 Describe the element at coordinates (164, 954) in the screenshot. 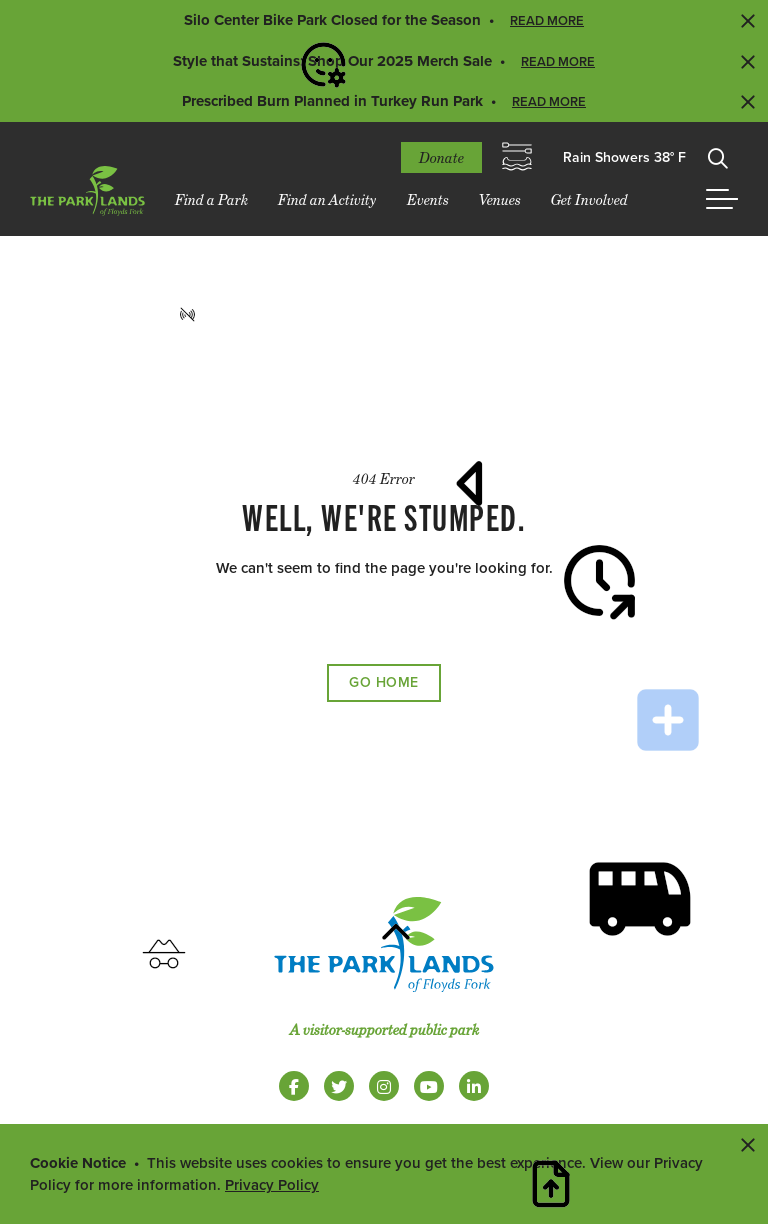

I see `enable incognito or private browsing mode` at that location.